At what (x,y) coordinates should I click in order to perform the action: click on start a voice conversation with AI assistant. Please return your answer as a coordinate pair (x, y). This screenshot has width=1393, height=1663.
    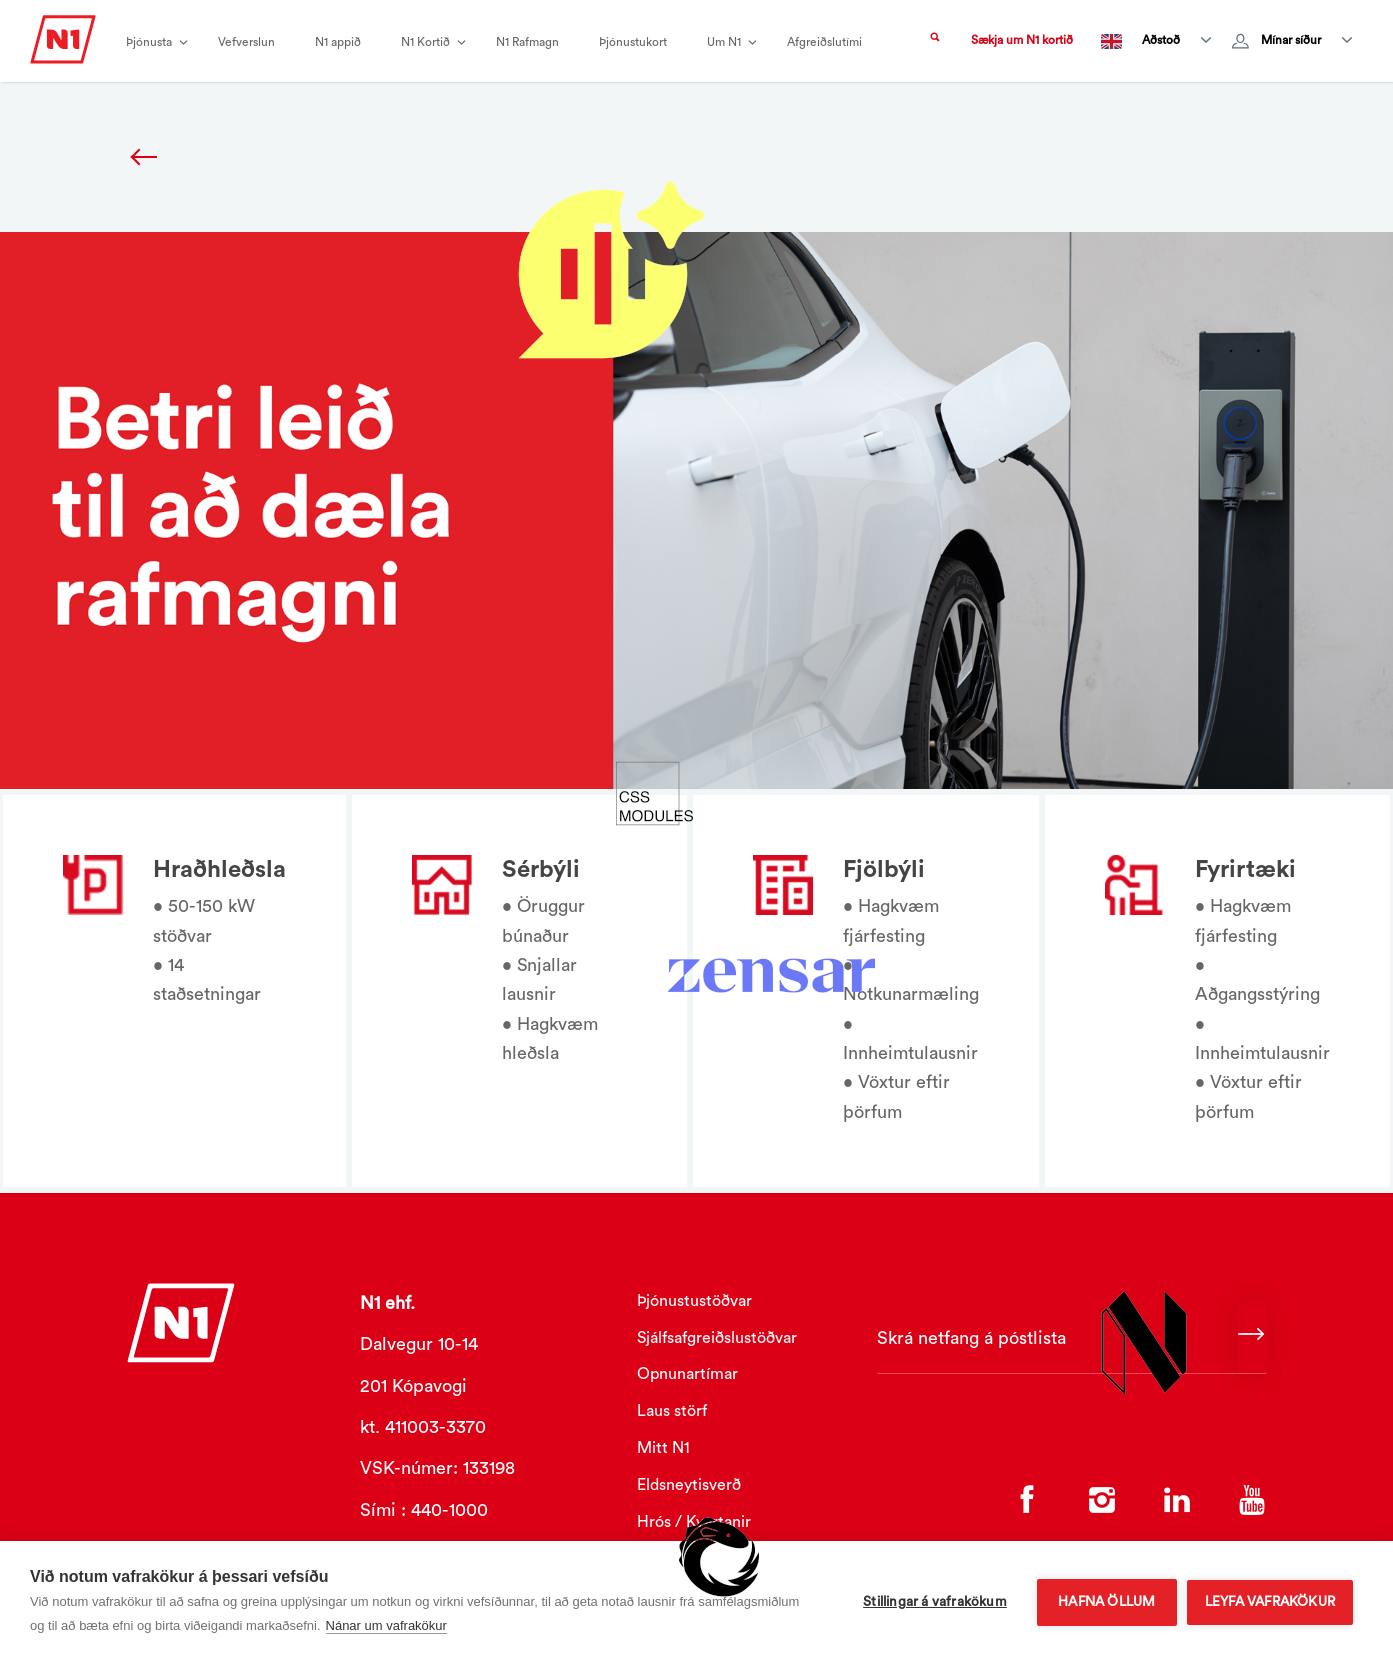
    Looking at the image, I should click on (603, 274).